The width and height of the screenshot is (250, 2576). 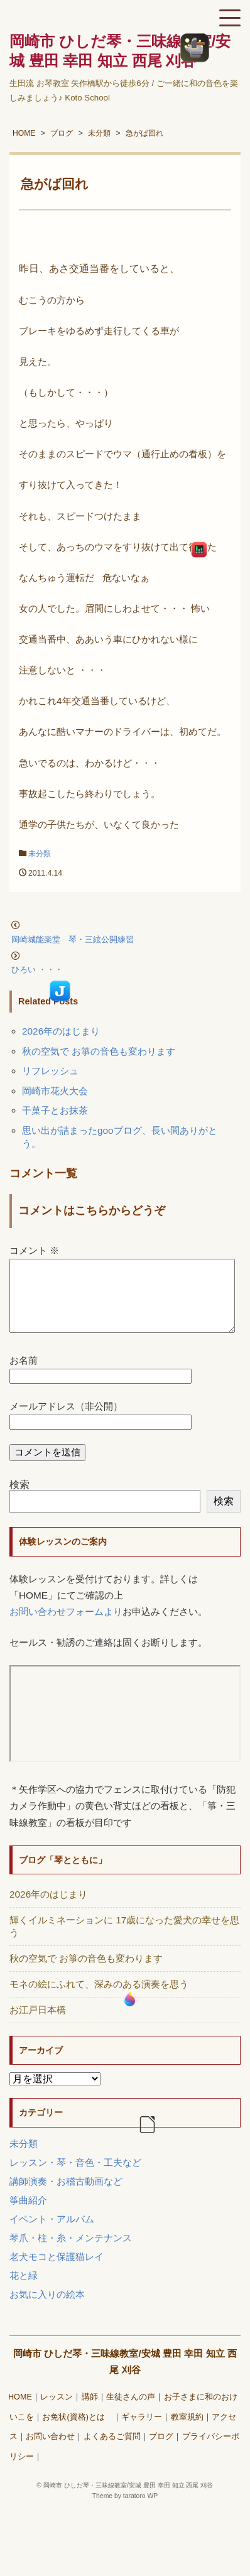 What do you see at coordinates (129, 1999) in the screenshot?
I see `open Paint 3D application` at bounding box center [129, 1999].